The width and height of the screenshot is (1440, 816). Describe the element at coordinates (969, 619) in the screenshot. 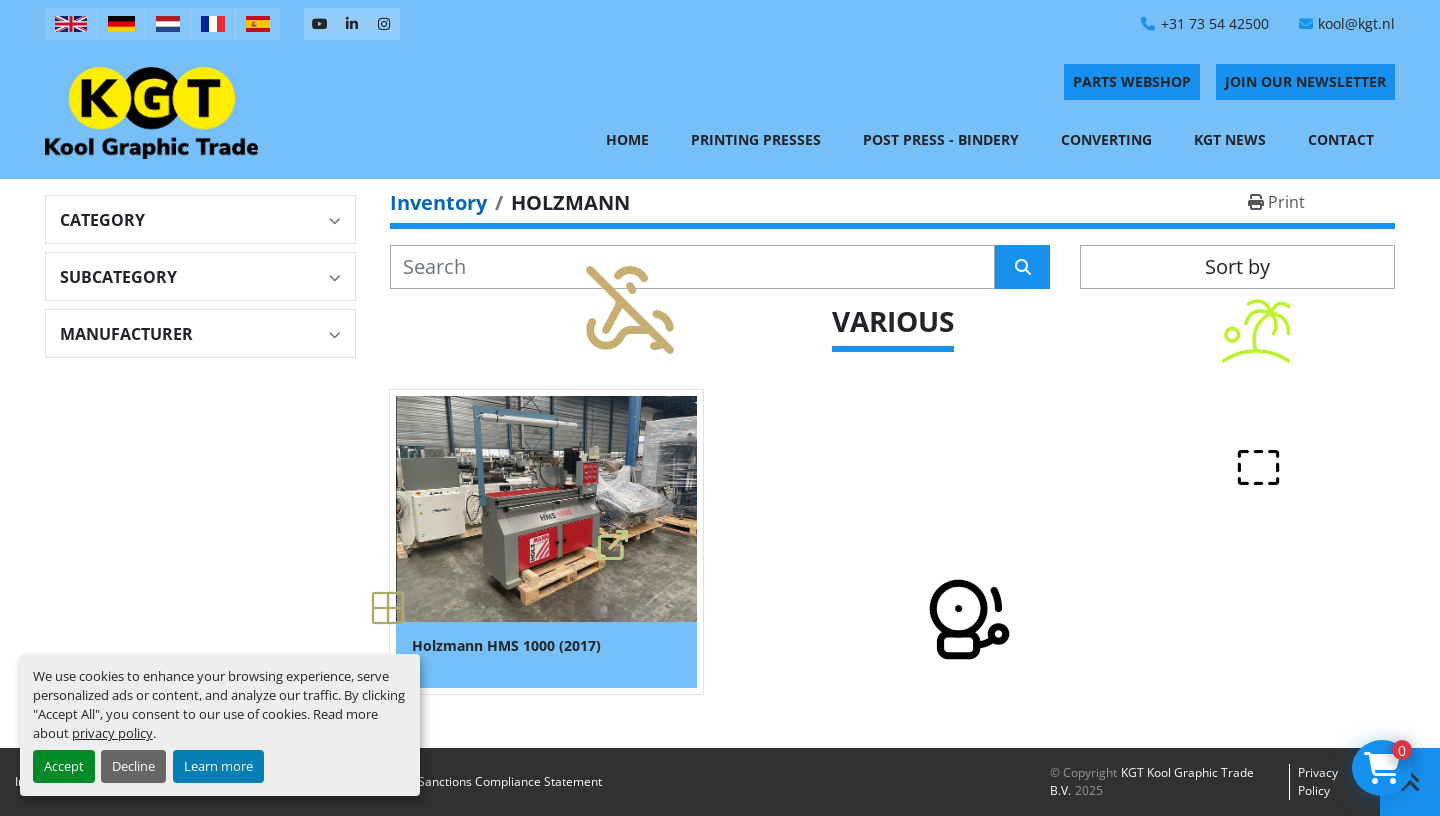

I see `trigger an alarm or alert` at that location.